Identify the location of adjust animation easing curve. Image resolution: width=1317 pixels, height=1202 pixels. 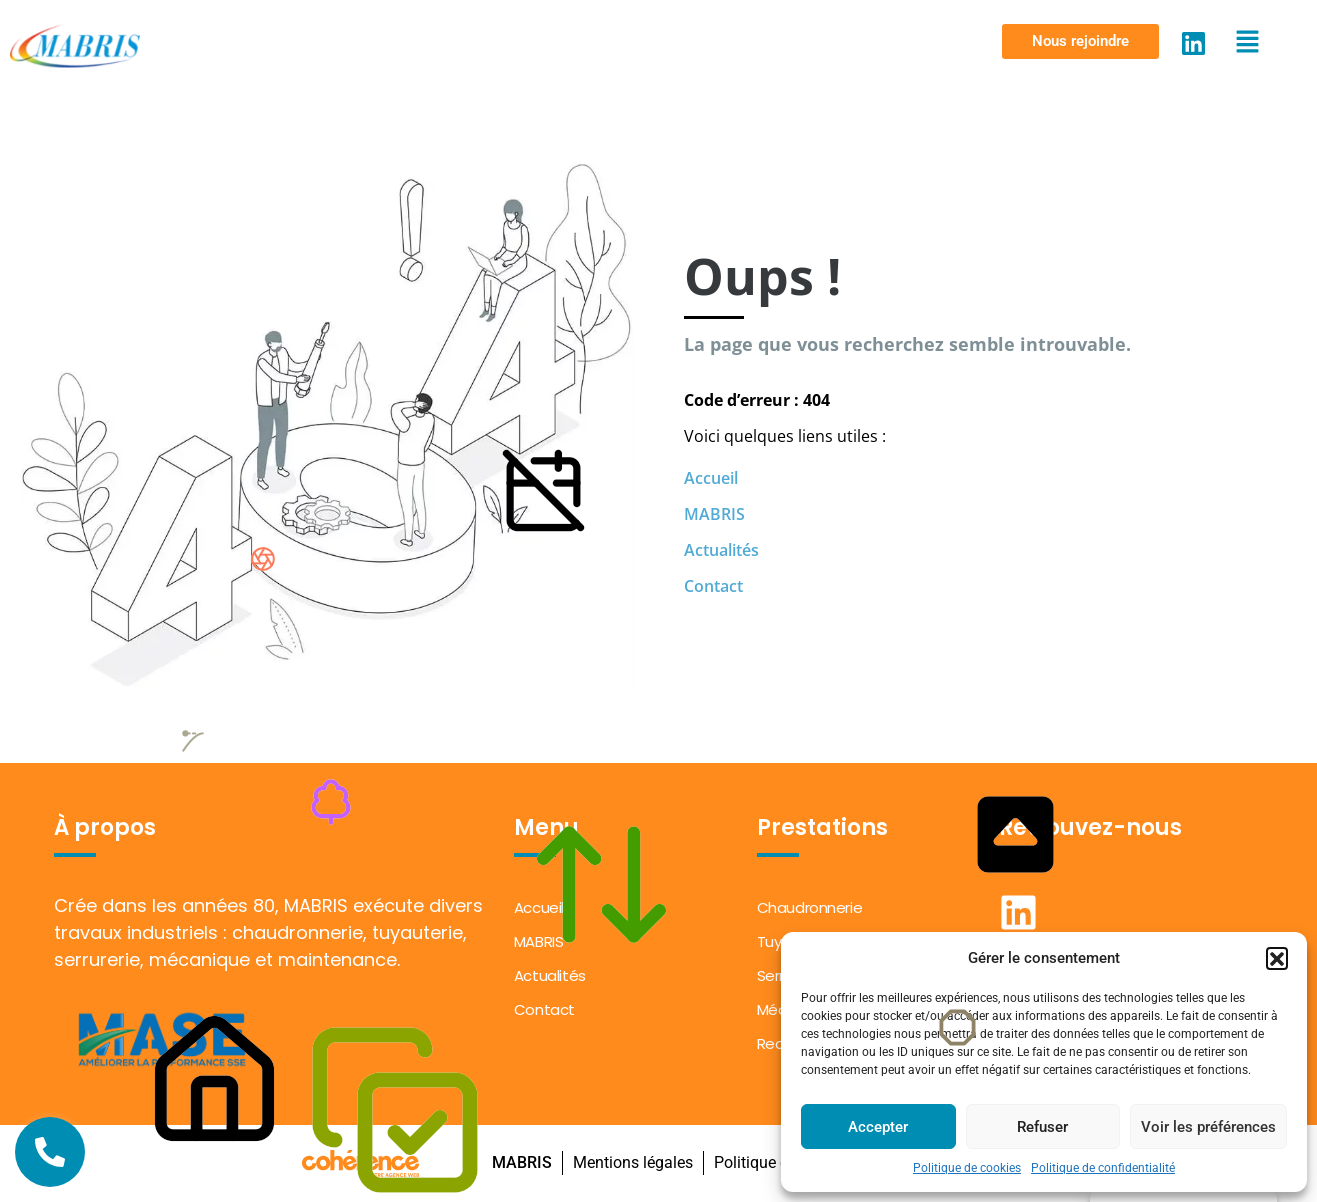
(193, 741).